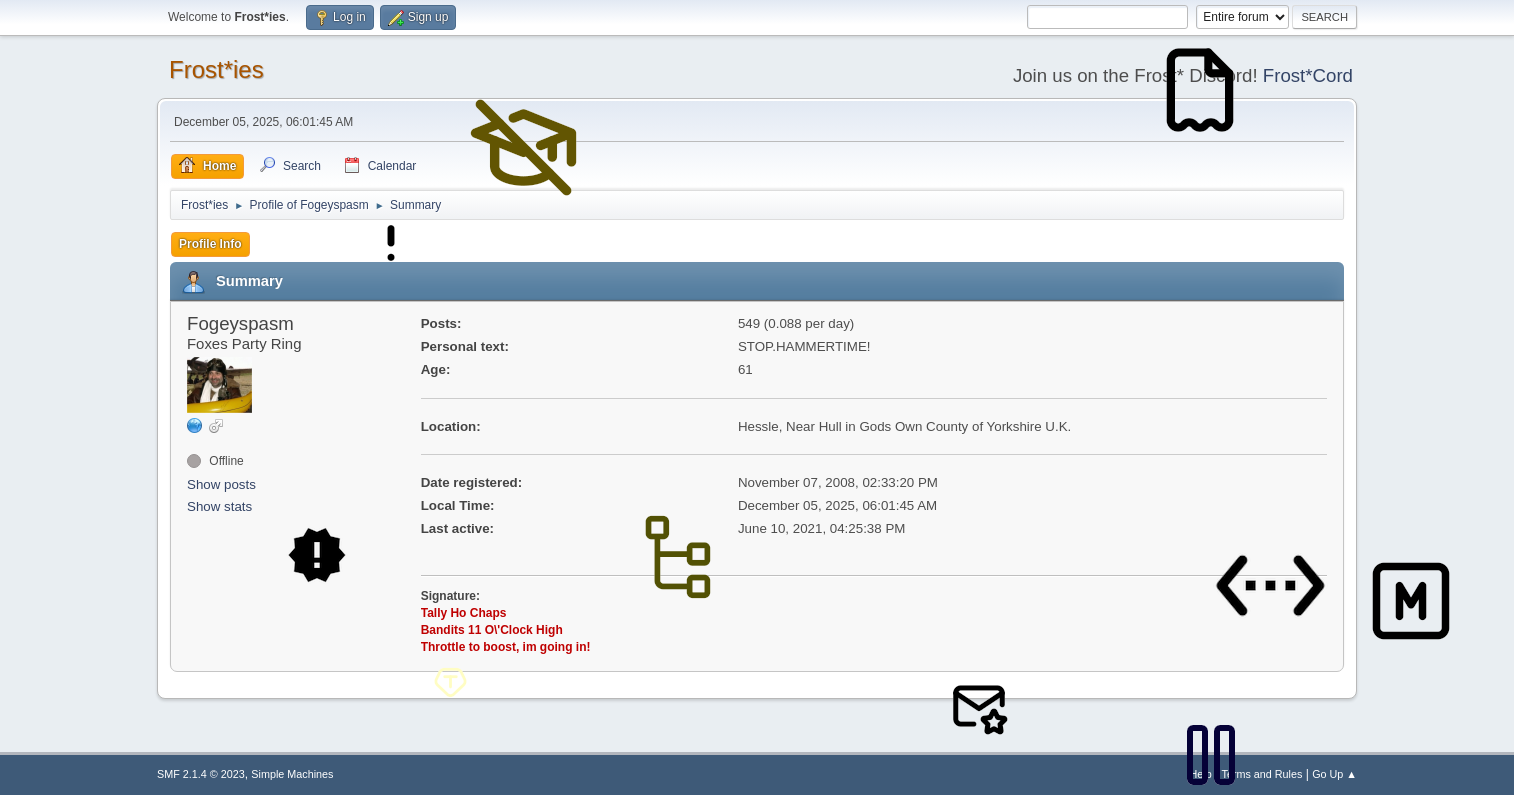 This screenshot has height=795, width=1514. Describe the element at coordinates (675, 557) in the screenshot. I see `view hierarchical folder structure` at that location.